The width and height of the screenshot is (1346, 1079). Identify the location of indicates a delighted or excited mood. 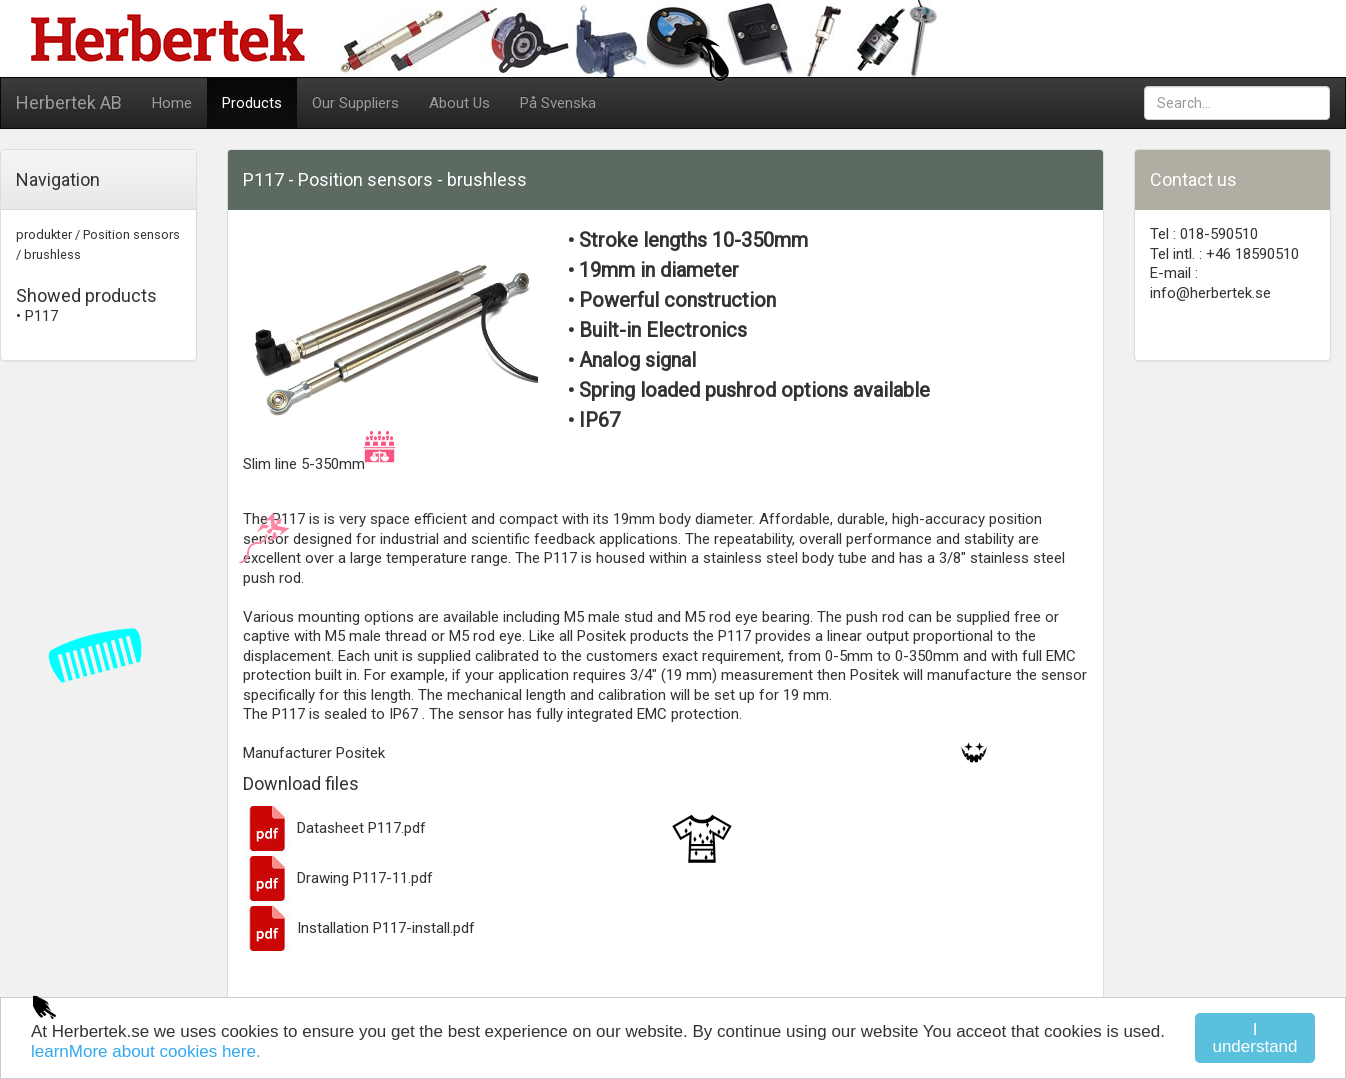
(974, 752).